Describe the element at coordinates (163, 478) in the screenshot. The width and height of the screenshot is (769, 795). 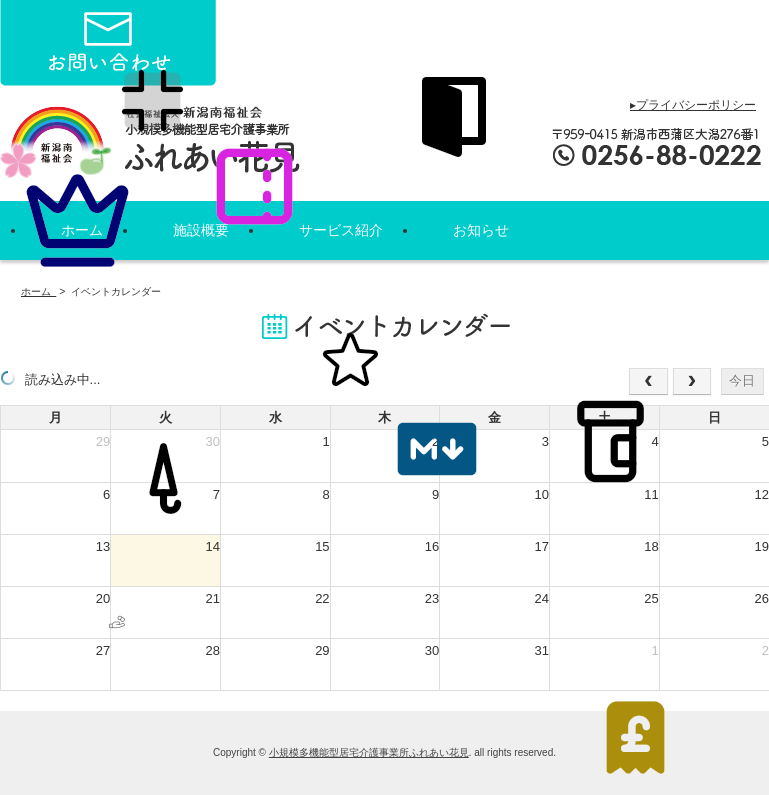
I see `indicates dry or clear weather conditions` at that location.